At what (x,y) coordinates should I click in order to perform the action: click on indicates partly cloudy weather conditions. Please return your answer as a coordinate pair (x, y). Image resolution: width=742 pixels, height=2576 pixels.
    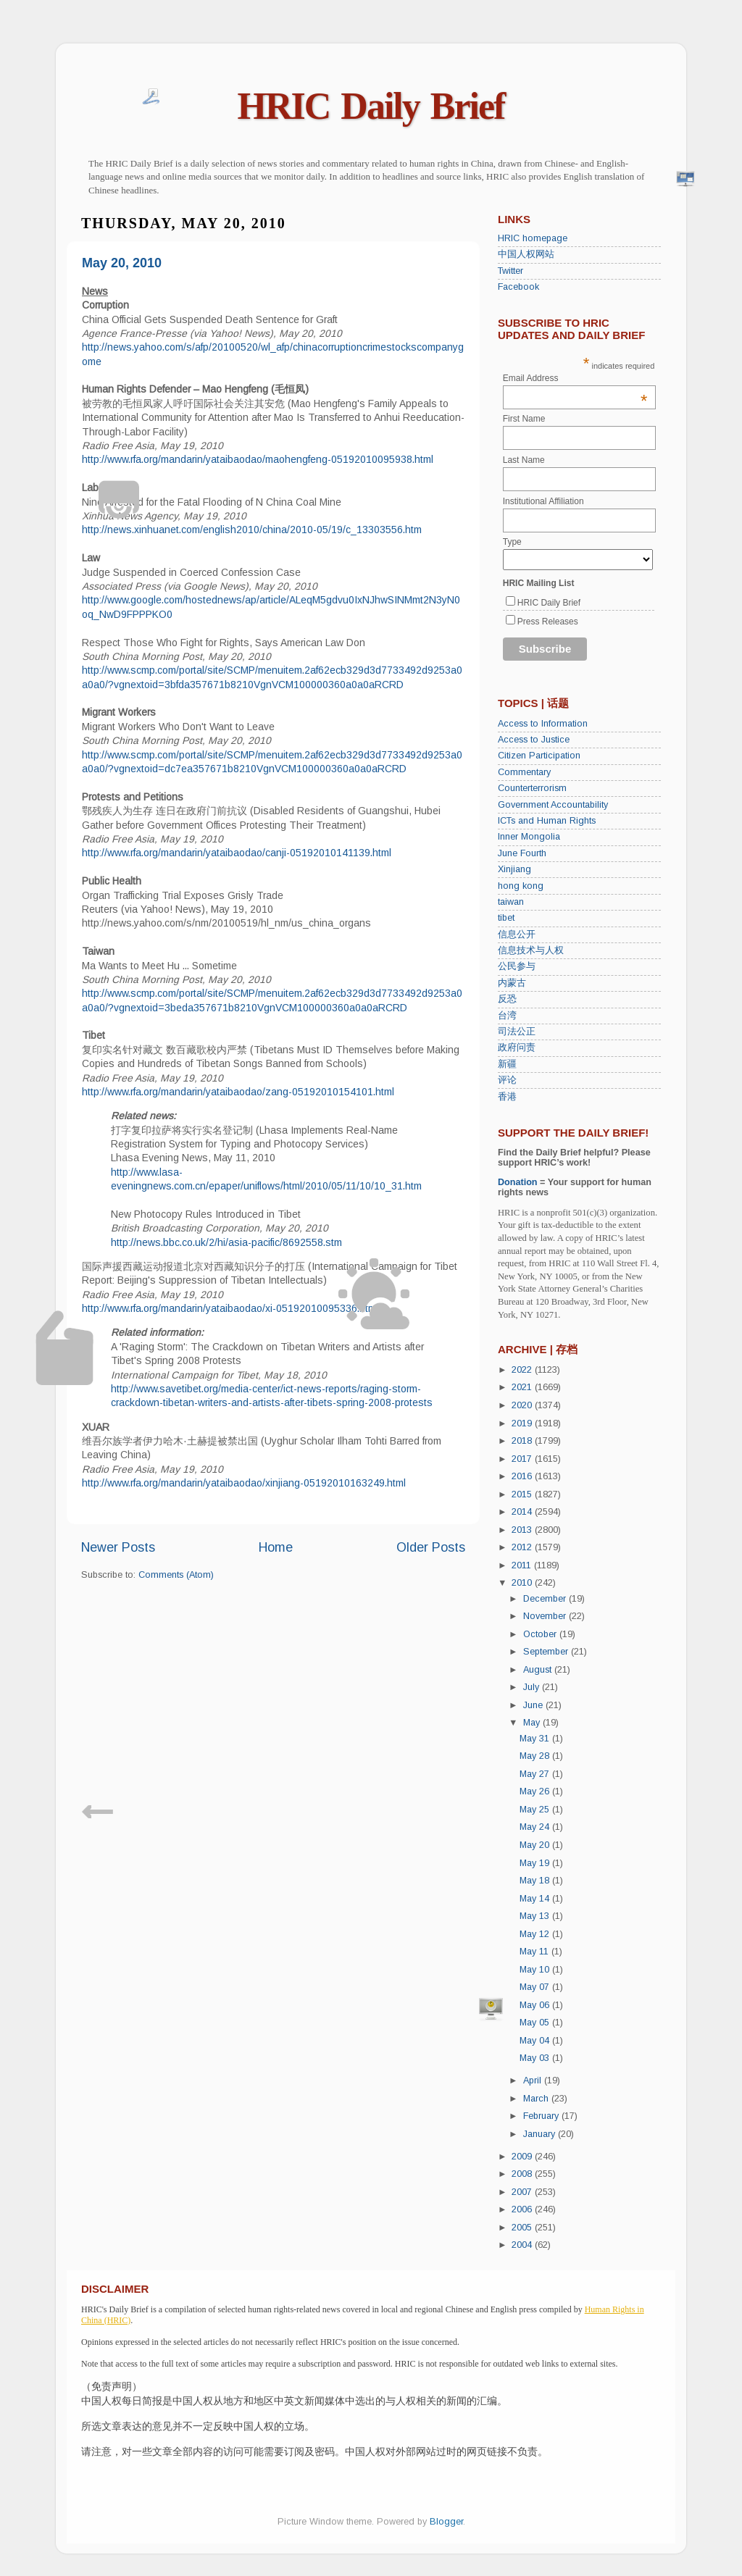
    Looking at the image, I should click on (374, 1294).